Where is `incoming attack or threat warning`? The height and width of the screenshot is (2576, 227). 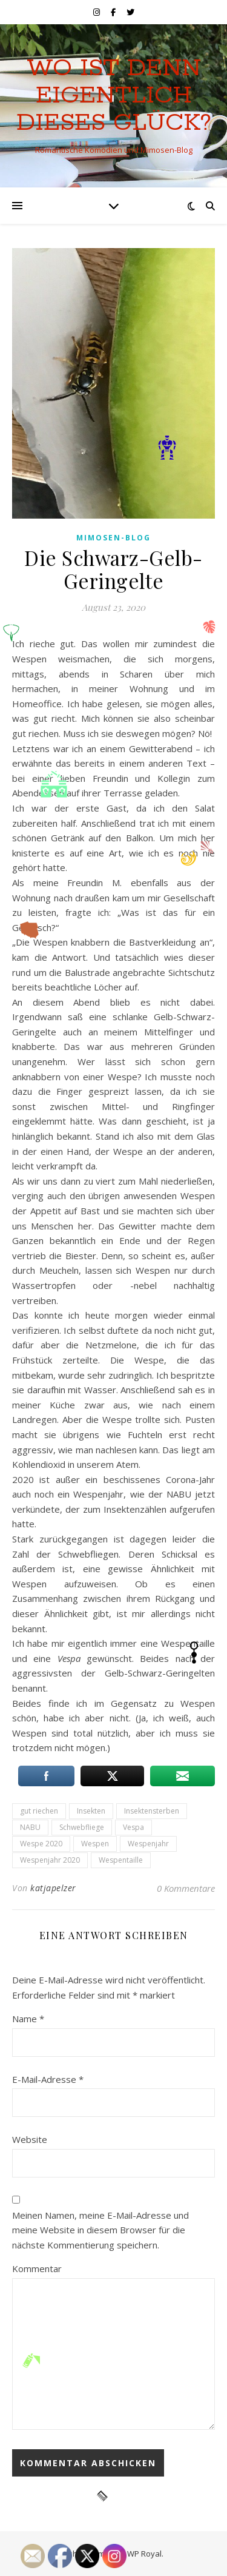
incoming attack or threat warning is located at coordinates (207, 847).